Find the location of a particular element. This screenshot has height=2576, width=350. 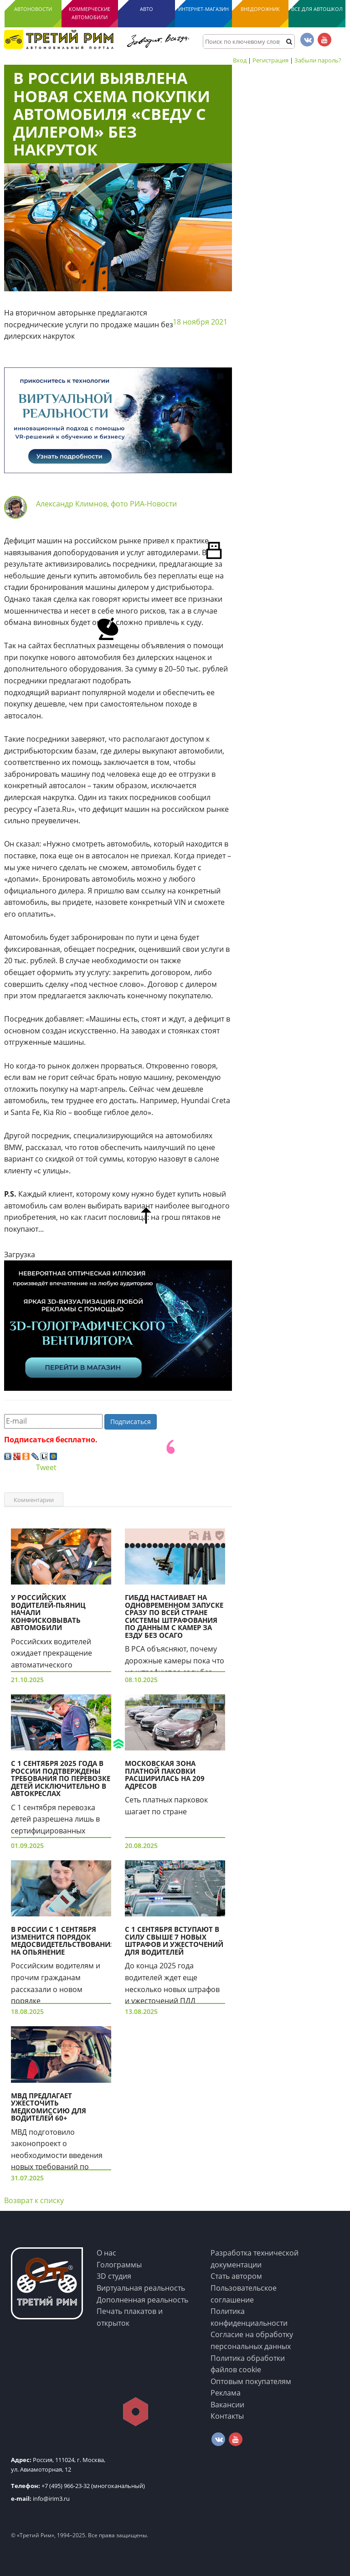

access radar or scanning features is located at coordinates (108, 629).